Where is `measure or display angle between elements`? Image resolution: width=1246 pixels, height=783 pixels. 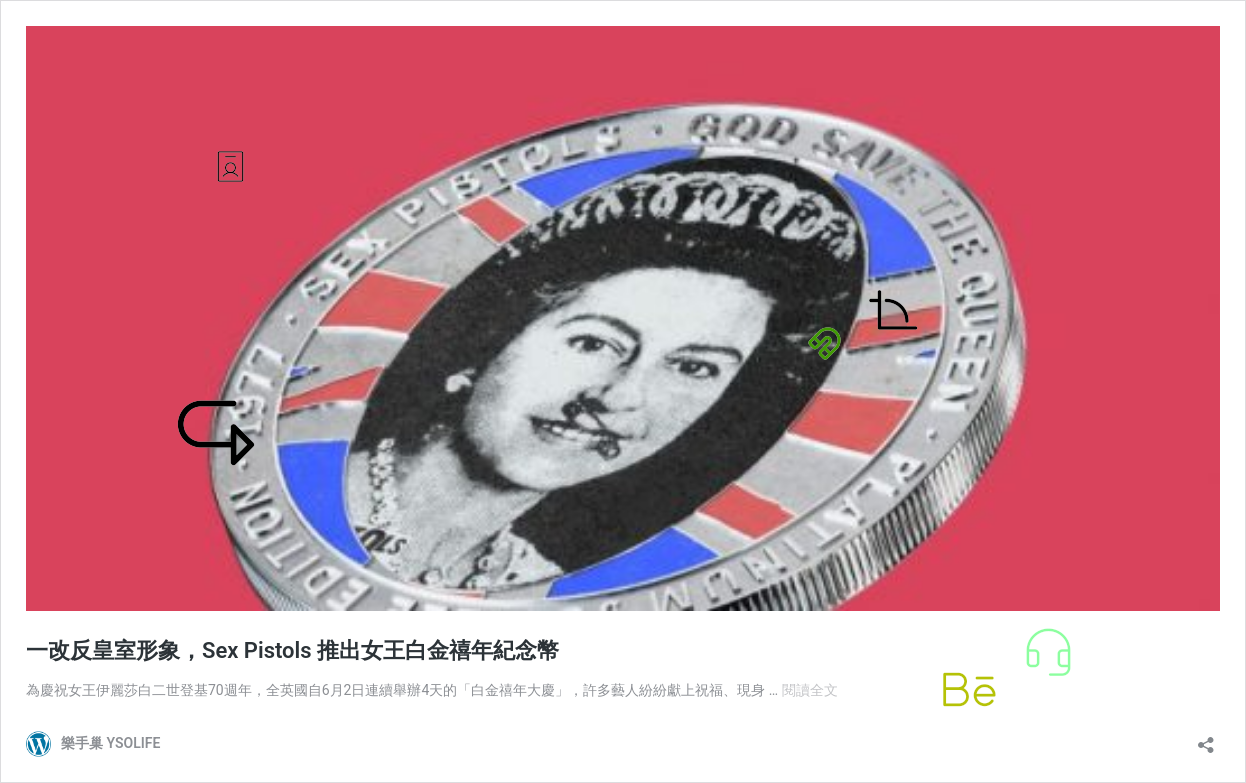 measure or display angle between elements is located at coordinates (891, 312).